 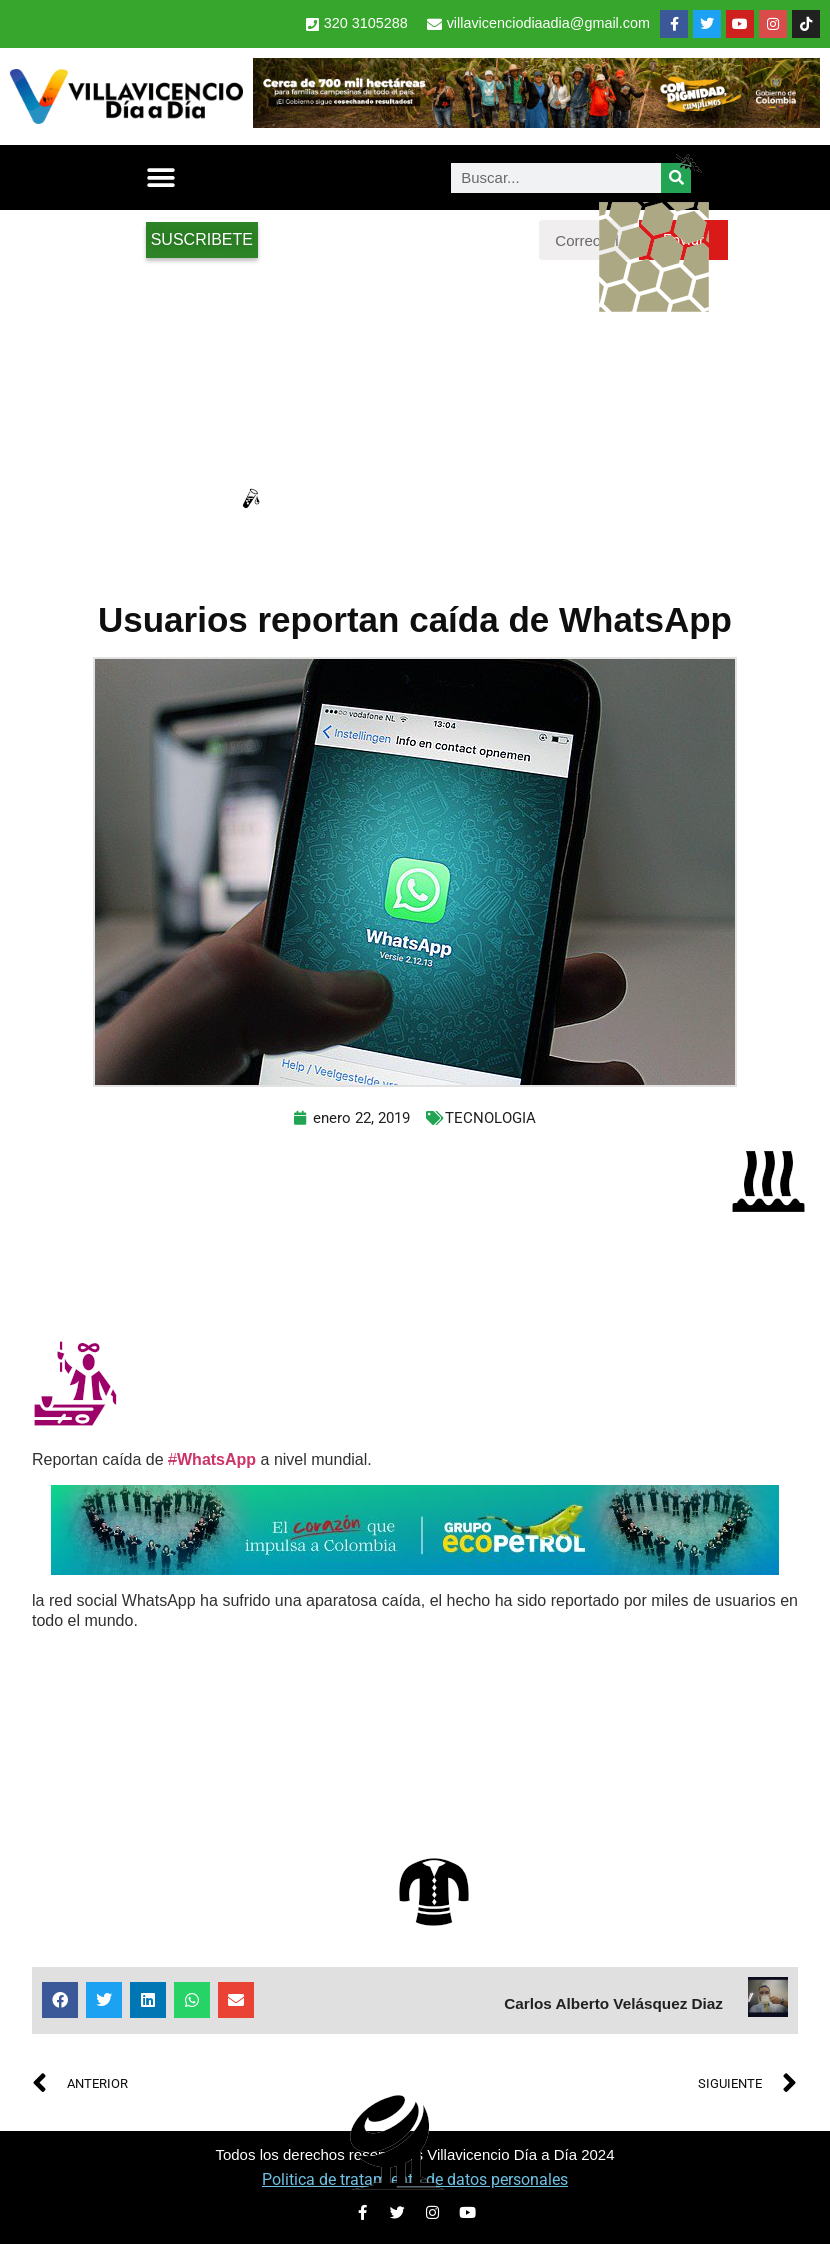 I want to click on indicates a chemistry or alchemy feature, so click(x=250, y=498).